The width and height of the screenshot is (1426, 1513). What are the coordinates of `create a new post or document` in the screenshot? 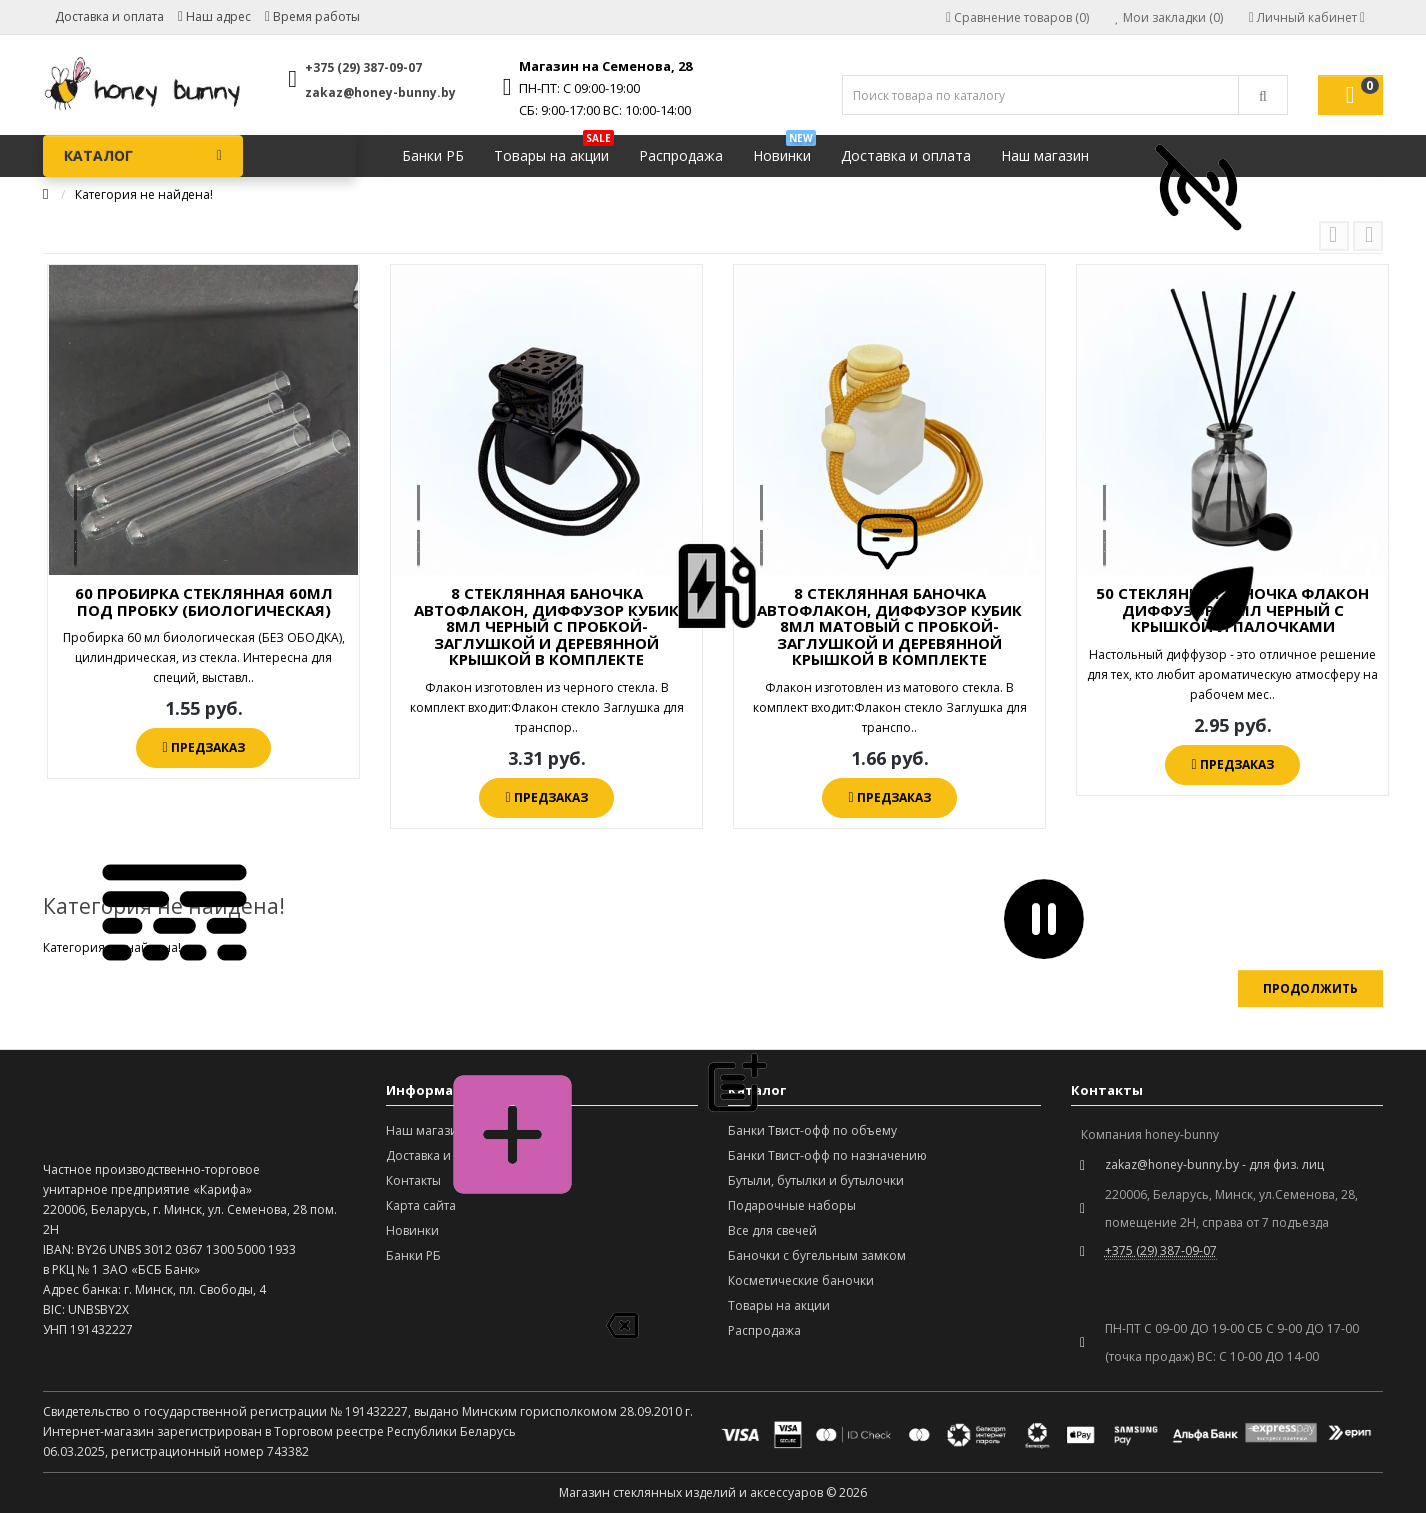 It's located at (736, 1084).